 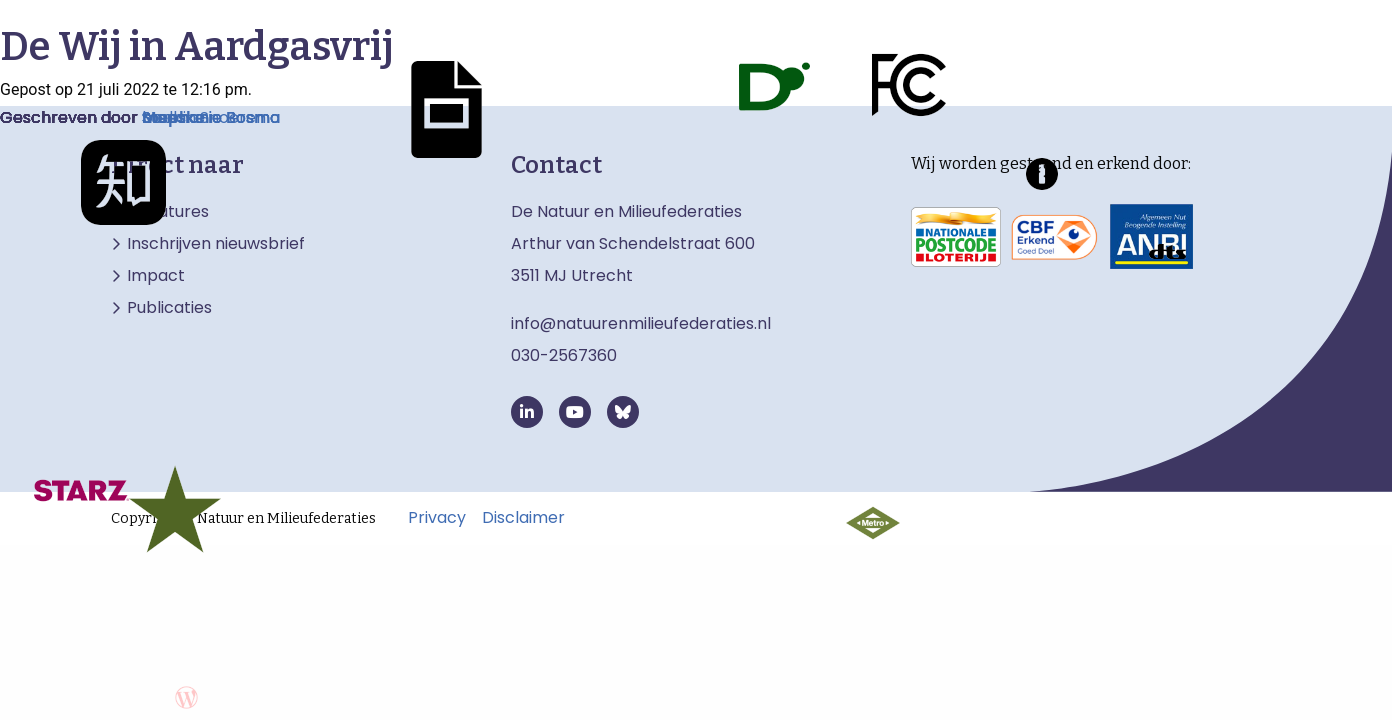 I want to click on open 1Password app, so click(x=1042, y=174).